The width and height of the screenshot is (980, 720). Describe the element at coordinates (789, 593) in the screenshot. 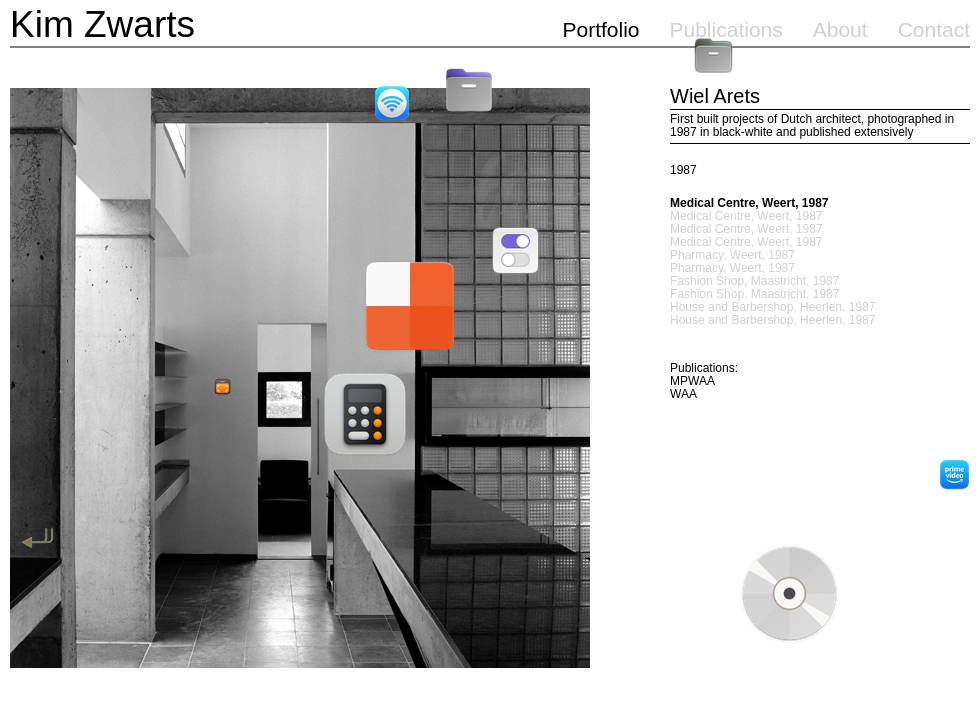

I see `indicates a DVD-R disc drive or media` at that location.